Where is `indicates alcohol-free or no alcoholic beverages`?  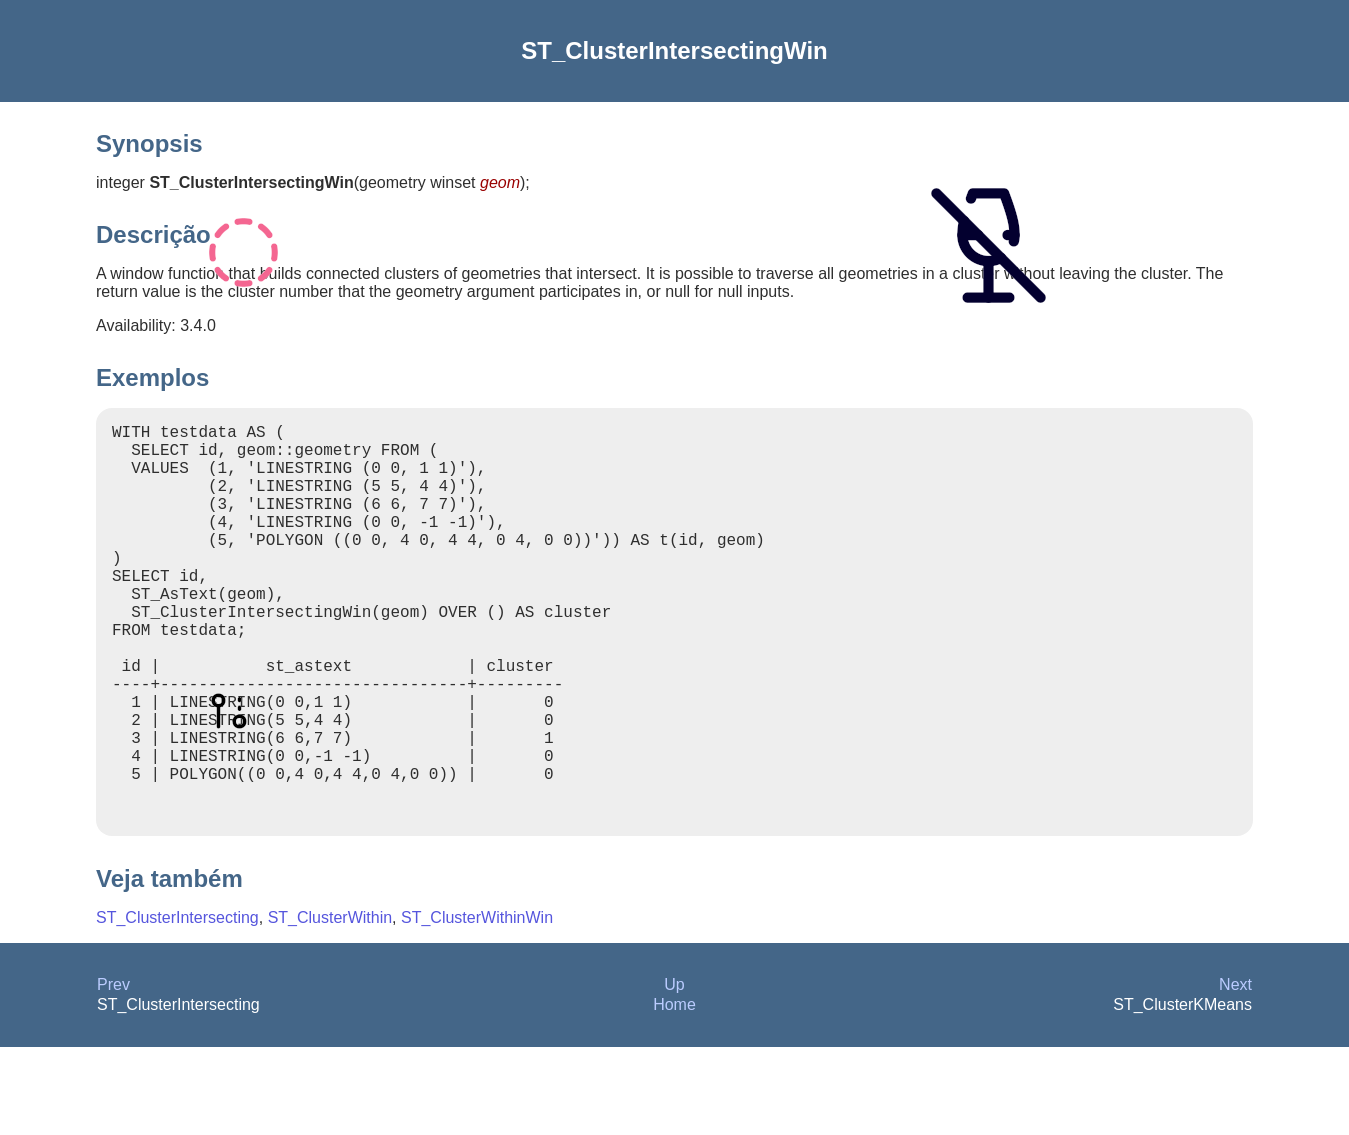 indicates alcohol-free or no alcoholic beverages is located at coordinates (988, 245).